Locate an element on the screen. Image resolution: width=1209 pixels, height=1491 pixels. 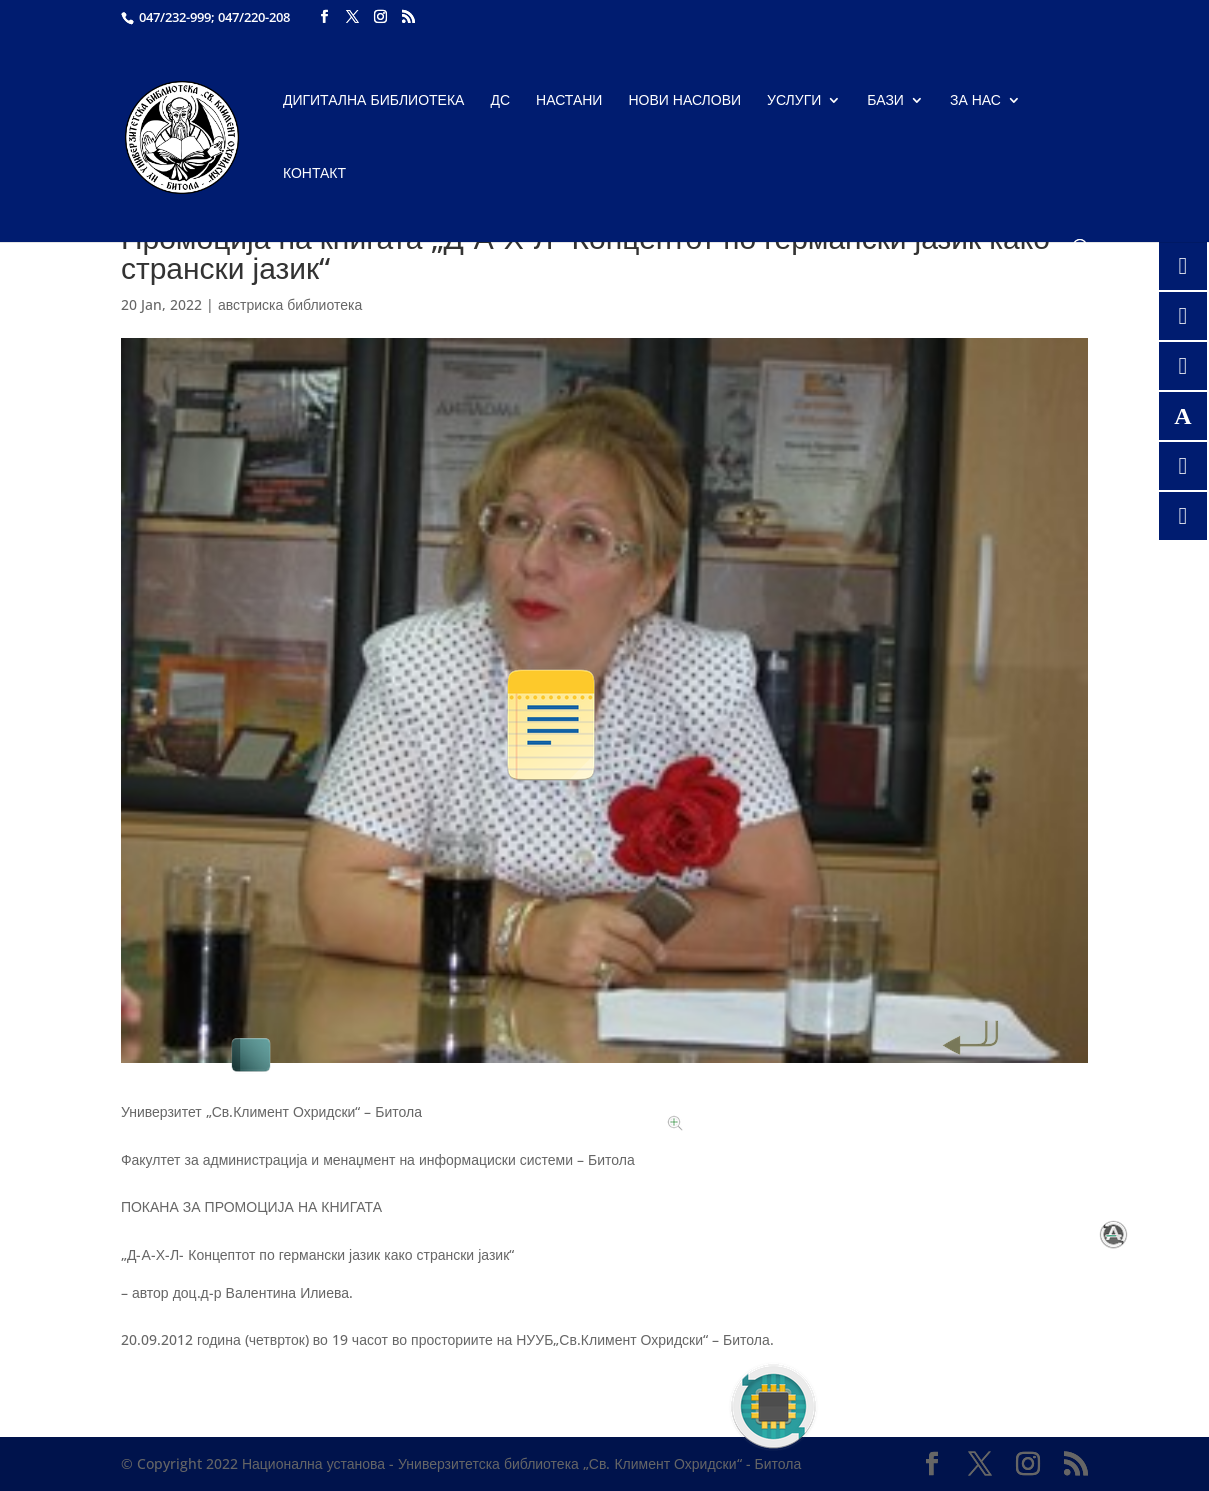
zoom in on file or document is located at coordinates (675, 1123).